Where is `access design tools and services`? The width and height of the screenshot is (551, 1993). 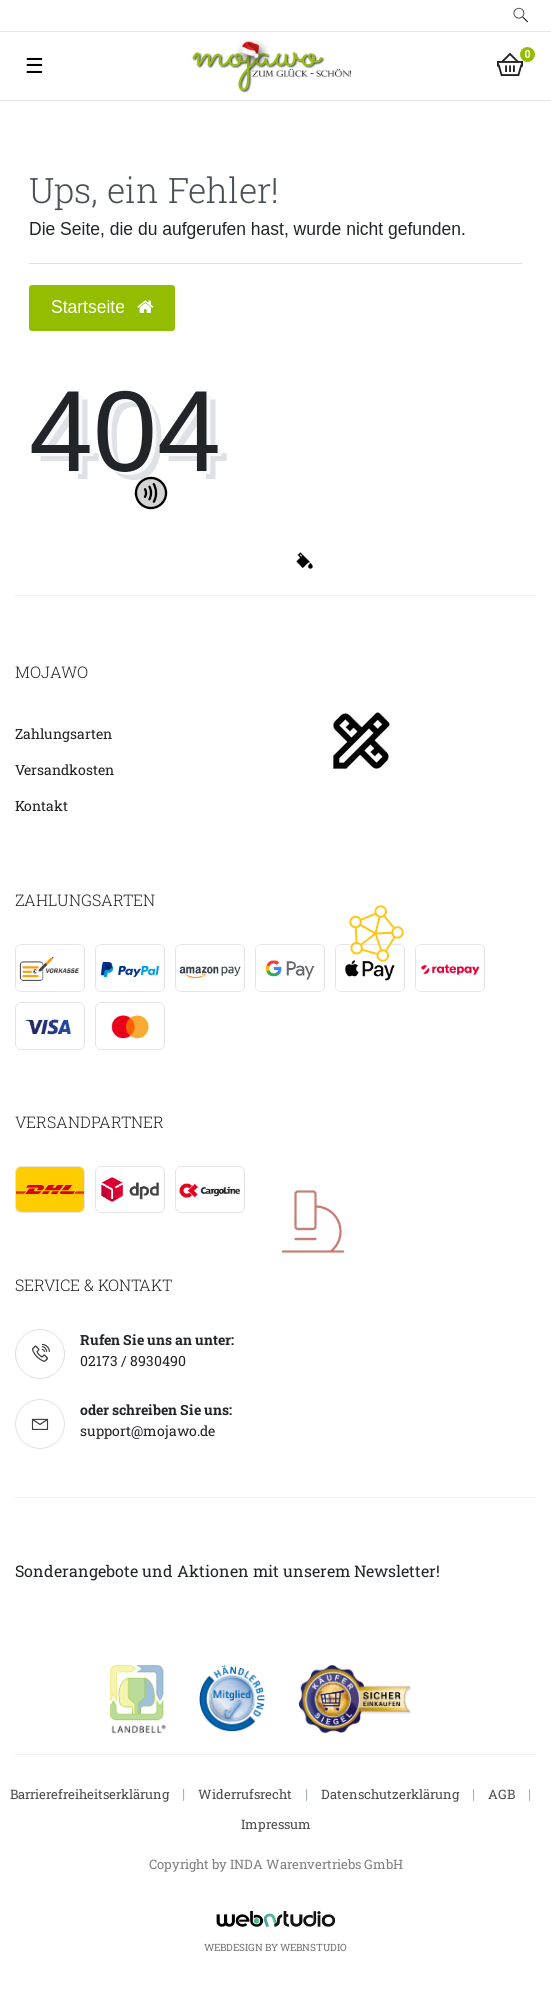 access design tools and services is located at coordinates (361, 741).